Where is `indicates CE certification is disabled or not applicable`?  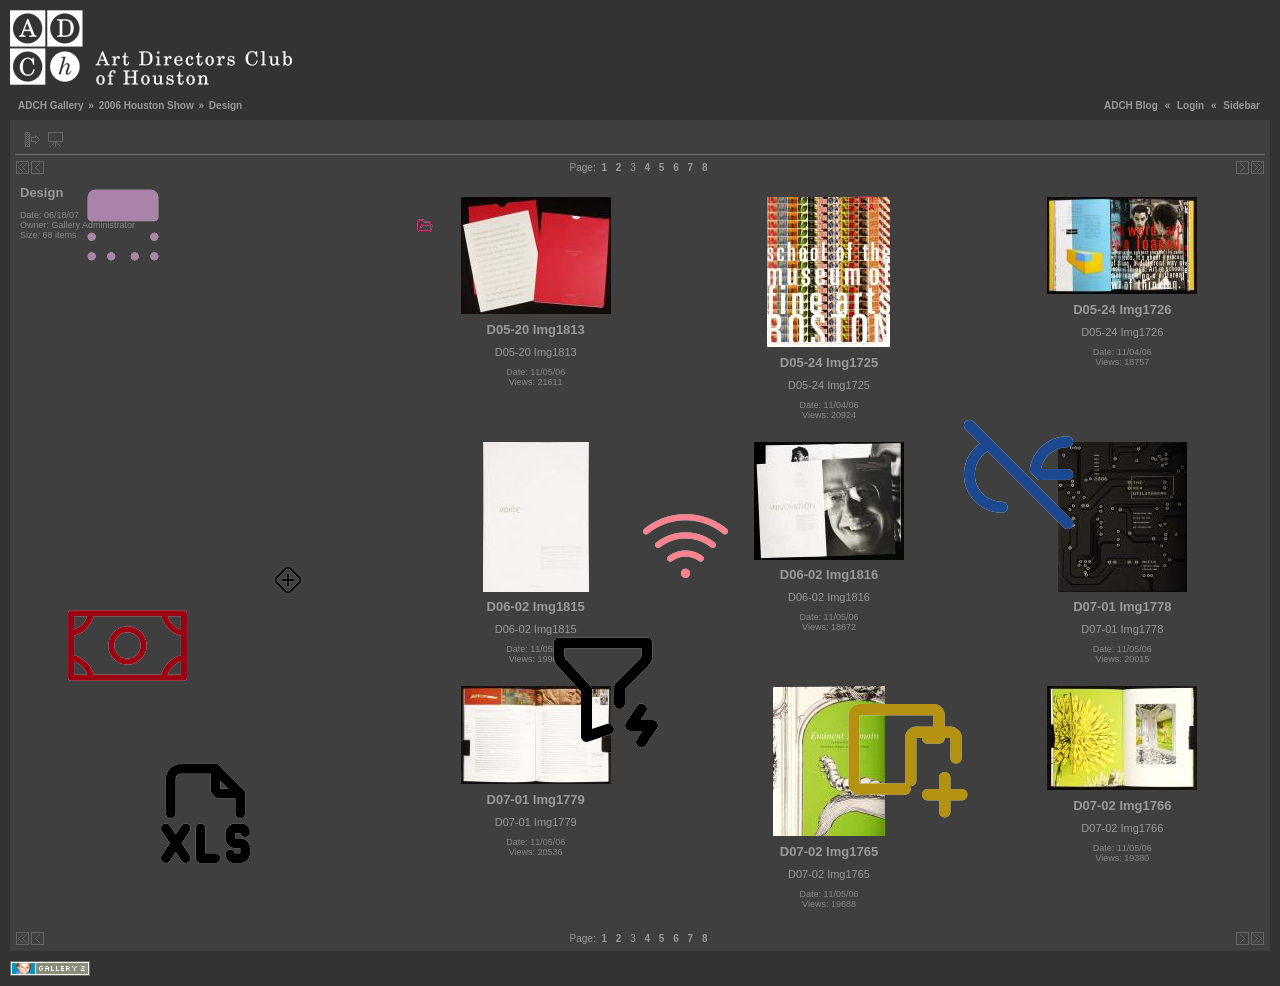
indicates CE certification is disabled or not applicable is located at coordinates (1018, 474).